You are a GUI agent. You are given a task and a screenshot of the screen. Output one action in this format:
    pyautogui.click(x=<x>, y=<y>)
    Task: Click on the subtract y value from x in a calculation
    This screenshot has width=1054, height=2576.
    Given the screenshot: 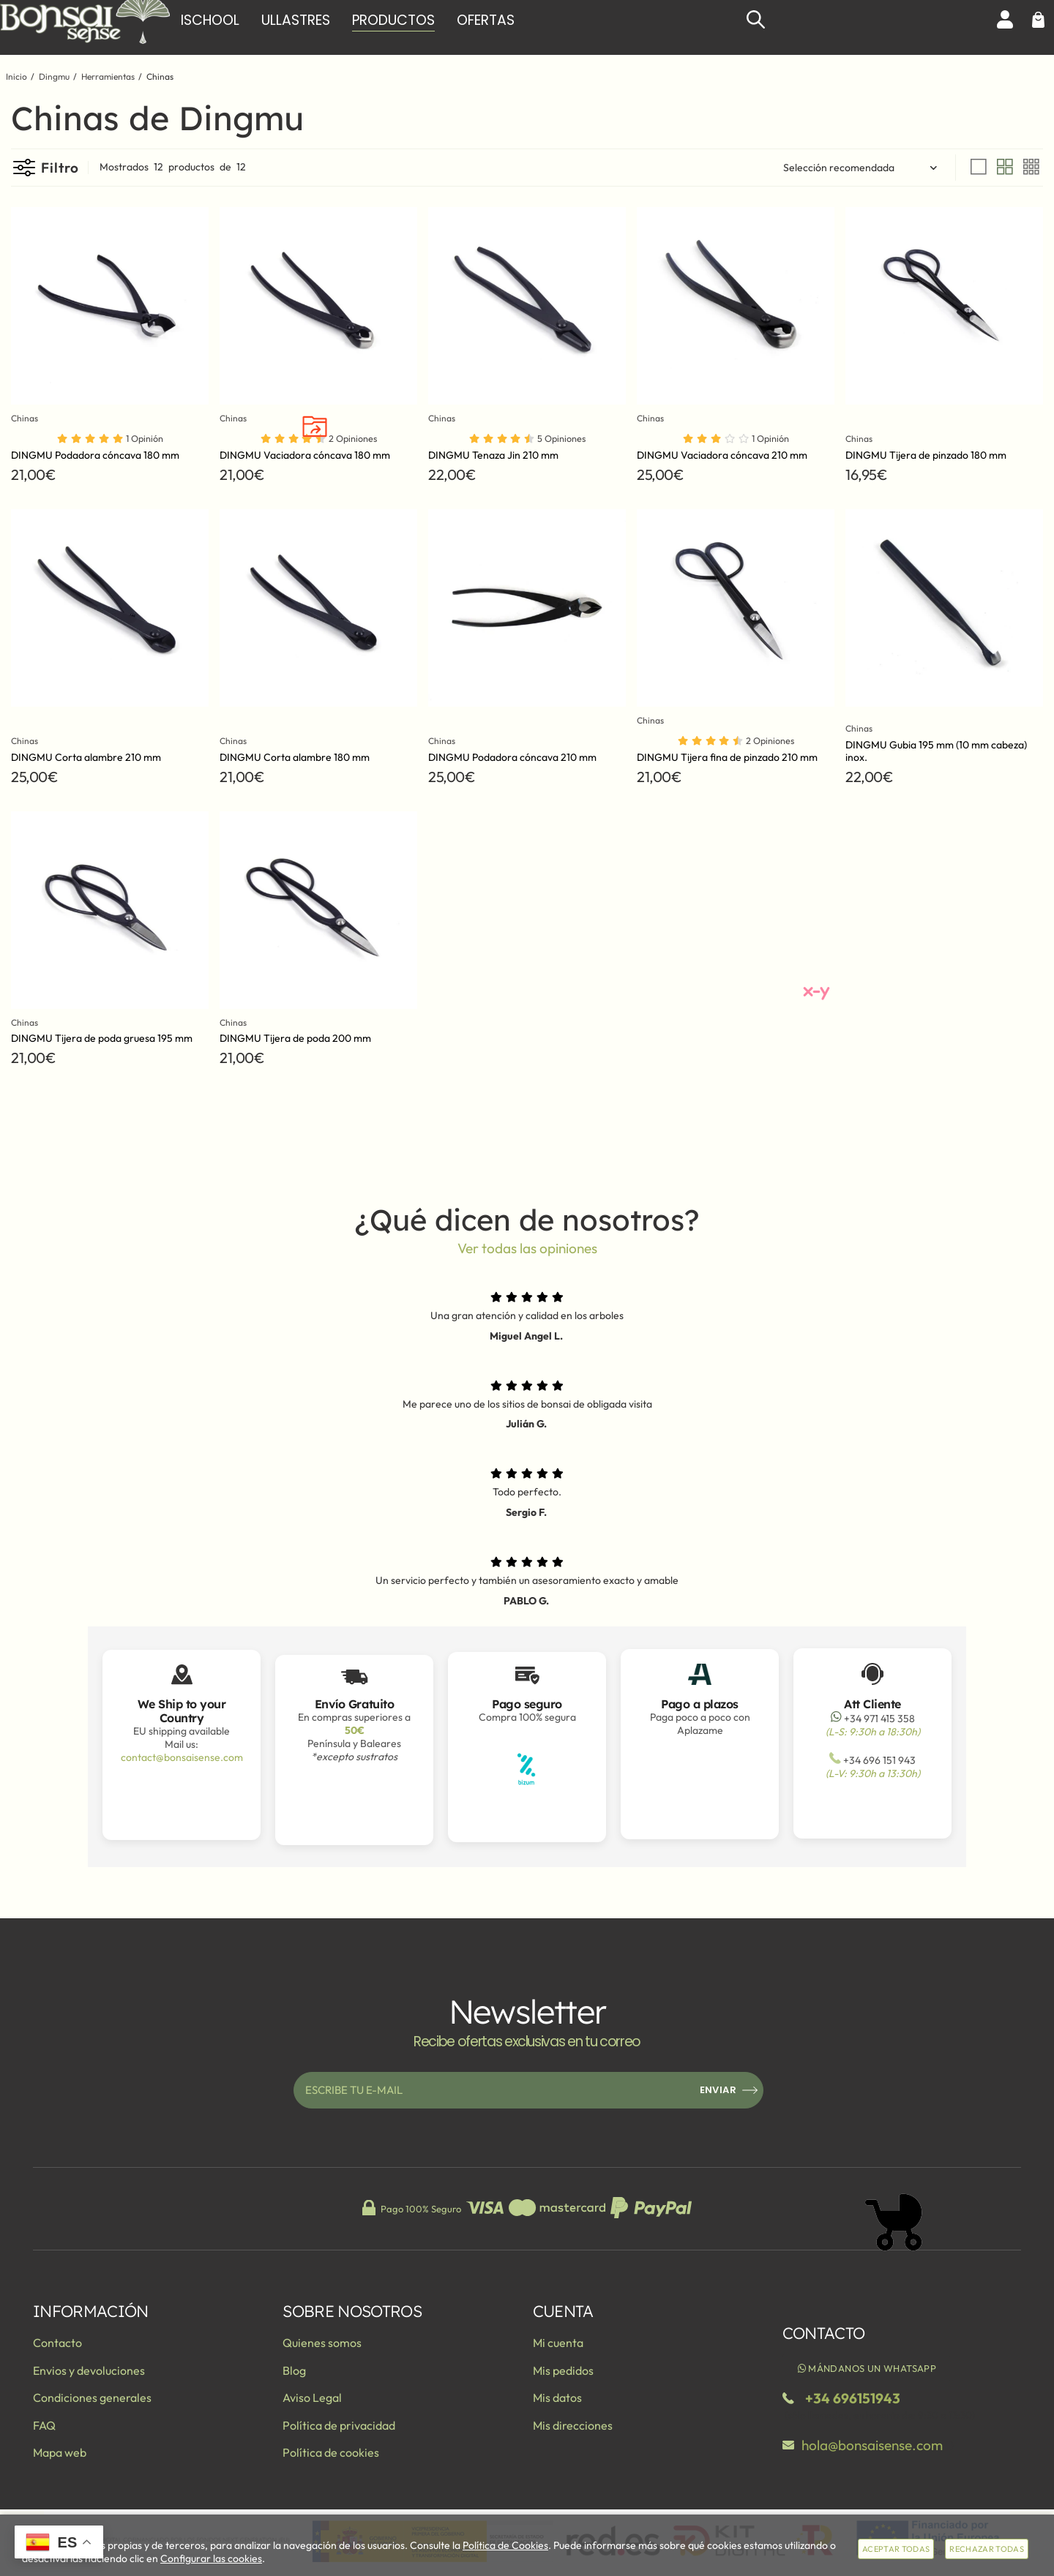 What is the action you would take?
    pyautogui.click(x=816, y=991)
    